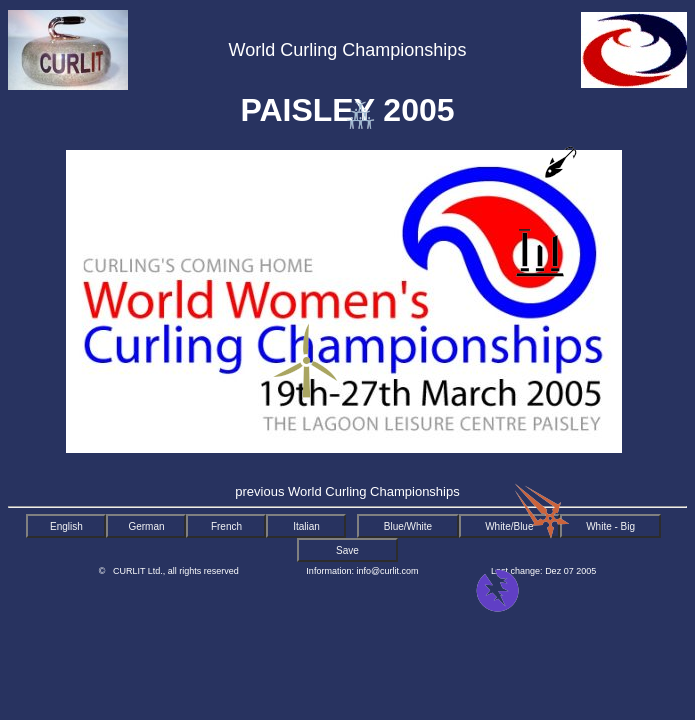 Image resolution: width=695 pixels, height=720 pixels. I want to click on access fishing mini-game or activity, so click(561, 162).